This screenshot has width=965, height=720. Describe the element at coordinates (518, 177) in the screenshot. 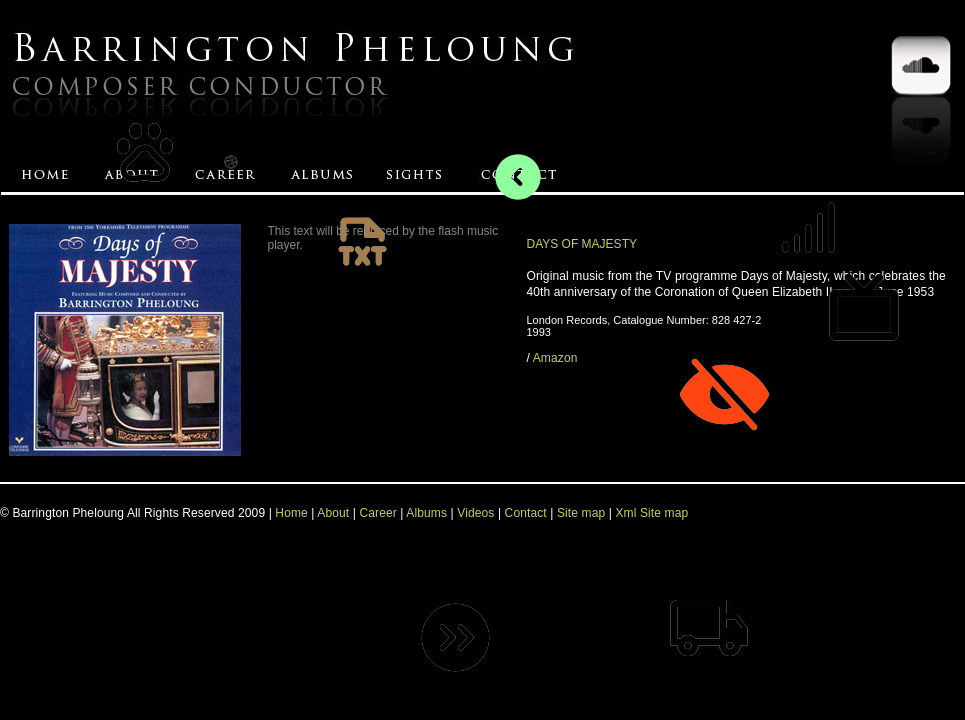

I see `go back to the previous screen` at that location.